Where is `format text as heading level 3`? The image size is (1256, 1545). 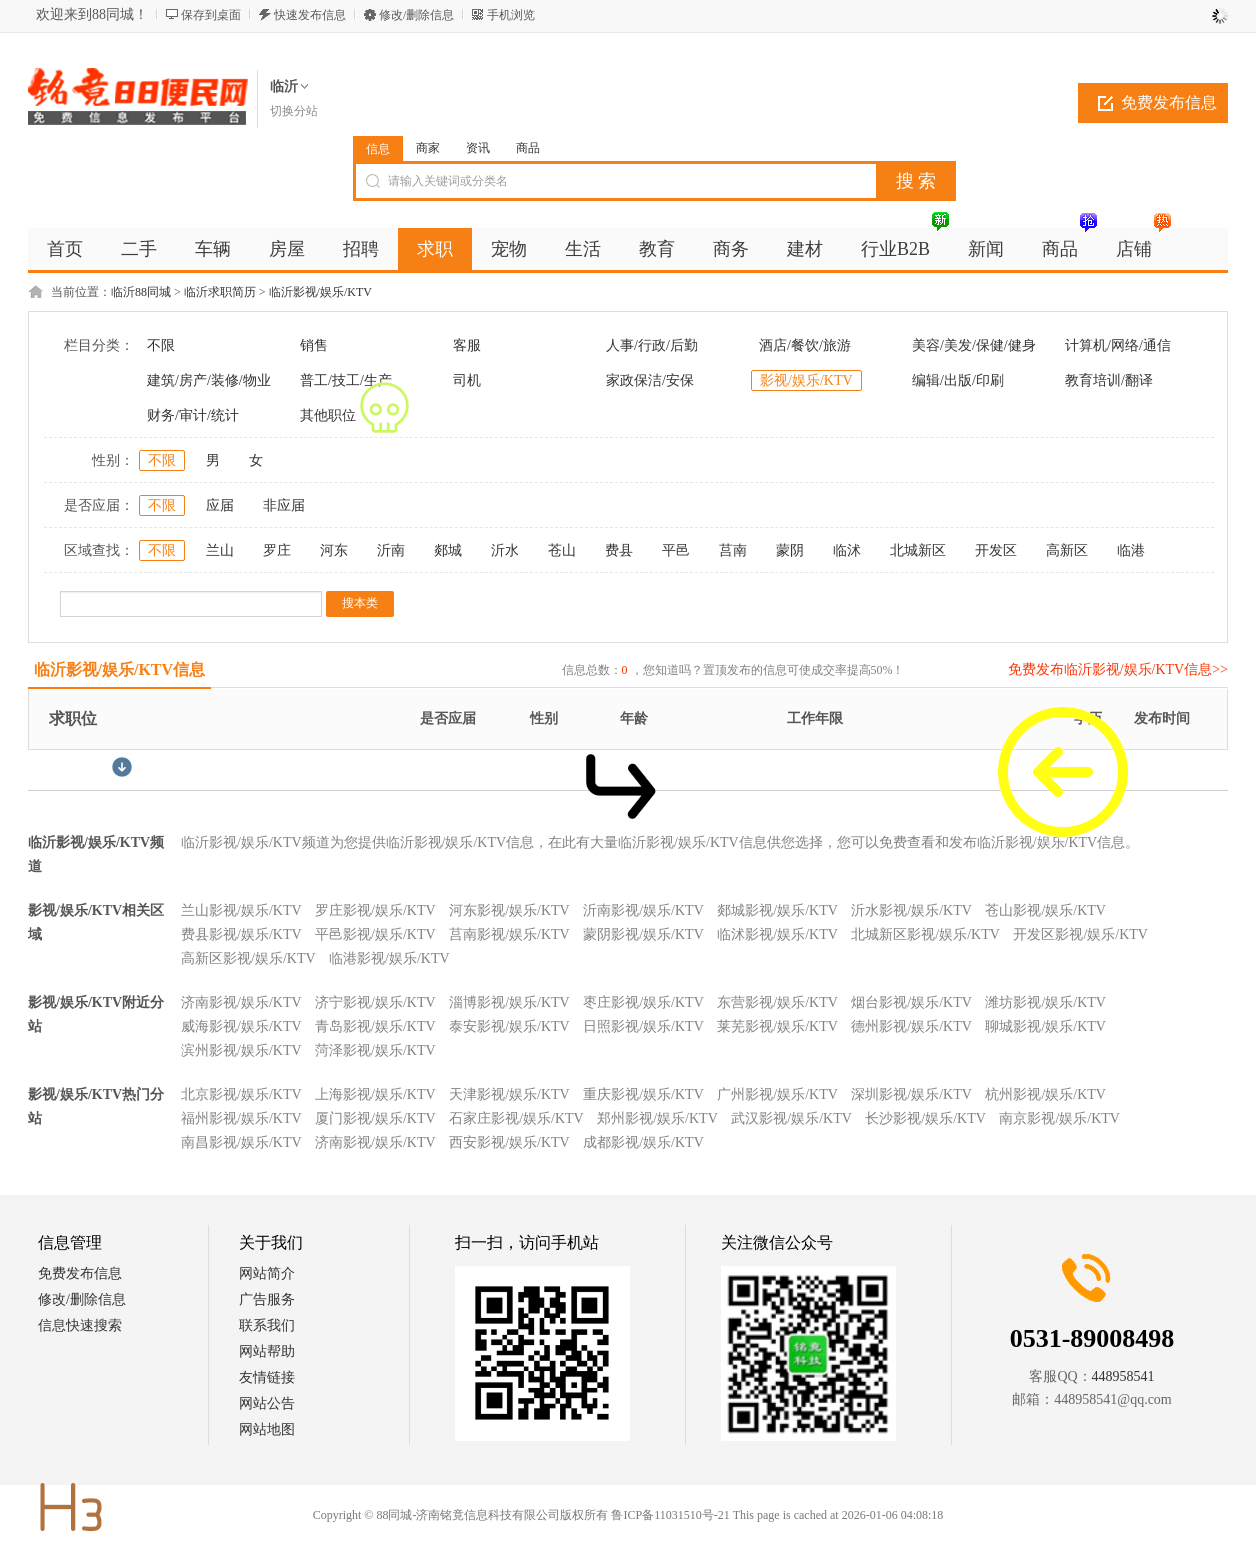 format text as heading level 3 is located at coordinates (71, 1507).